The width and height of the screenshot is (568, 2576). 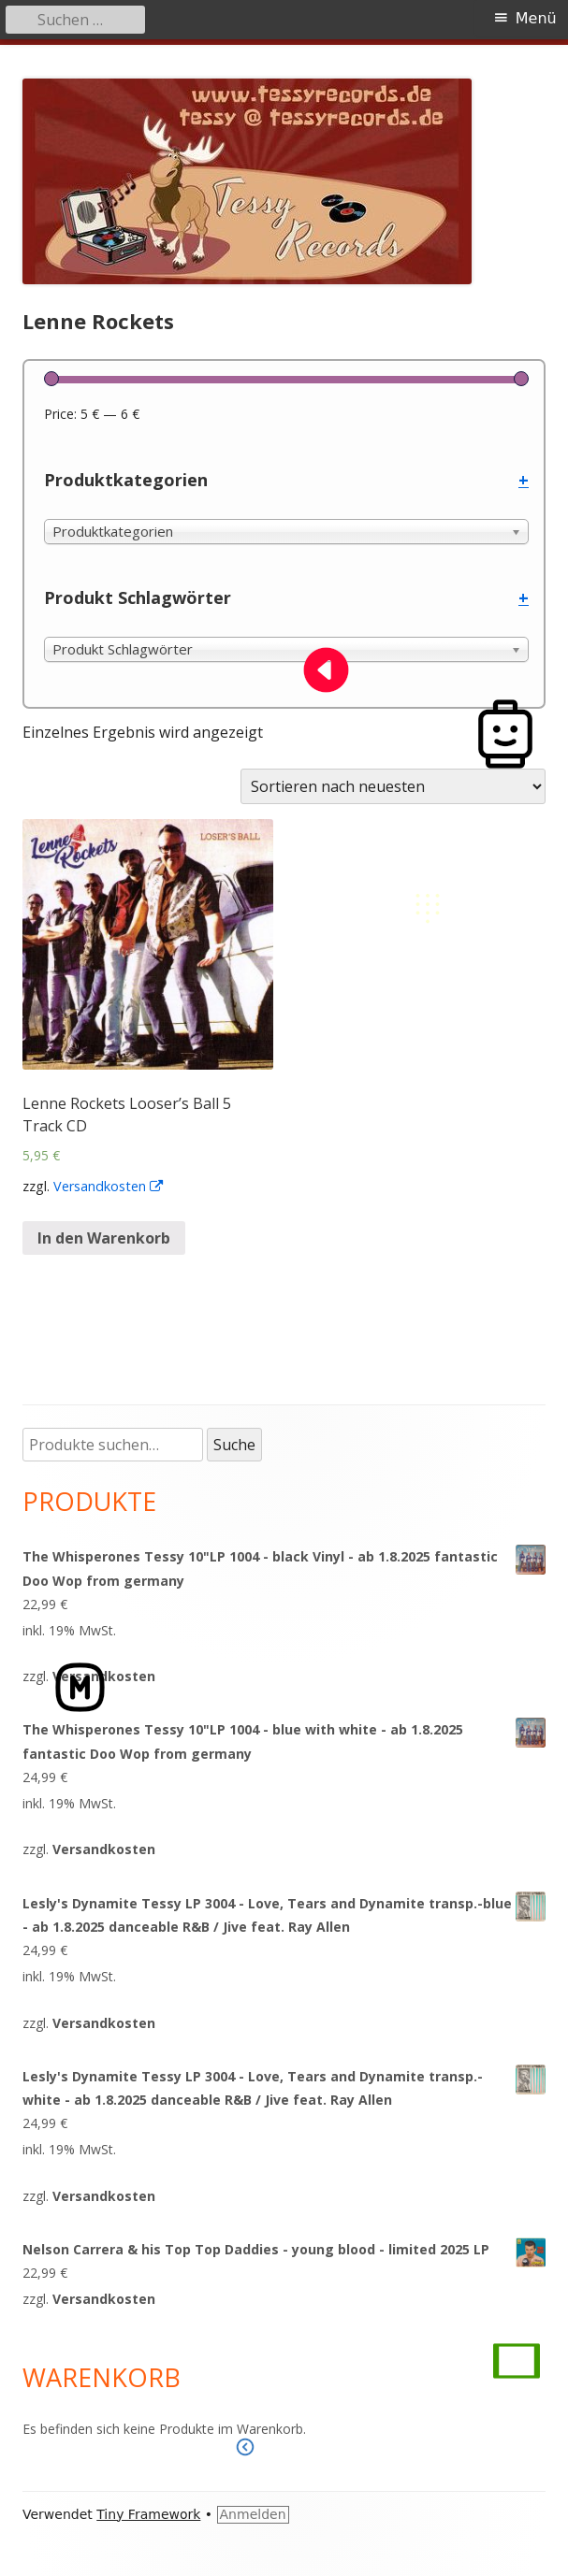 I want to click on access lego or building block features, so click(x=505, y=734).